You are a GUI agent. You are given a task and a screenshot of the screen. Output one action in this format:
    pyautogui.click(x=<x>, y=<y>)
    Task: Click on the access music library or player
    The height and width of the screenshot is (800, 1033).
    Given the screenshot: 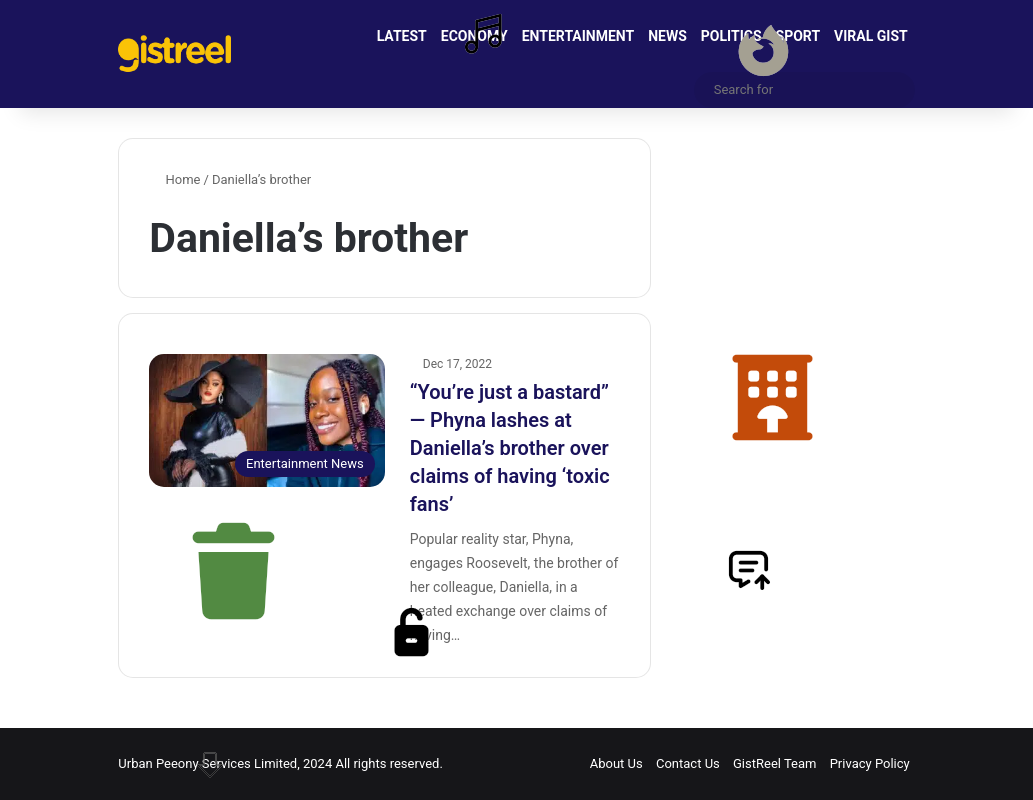 What is the action you would take?
    pyautogui.click(x=485, y=34)
    